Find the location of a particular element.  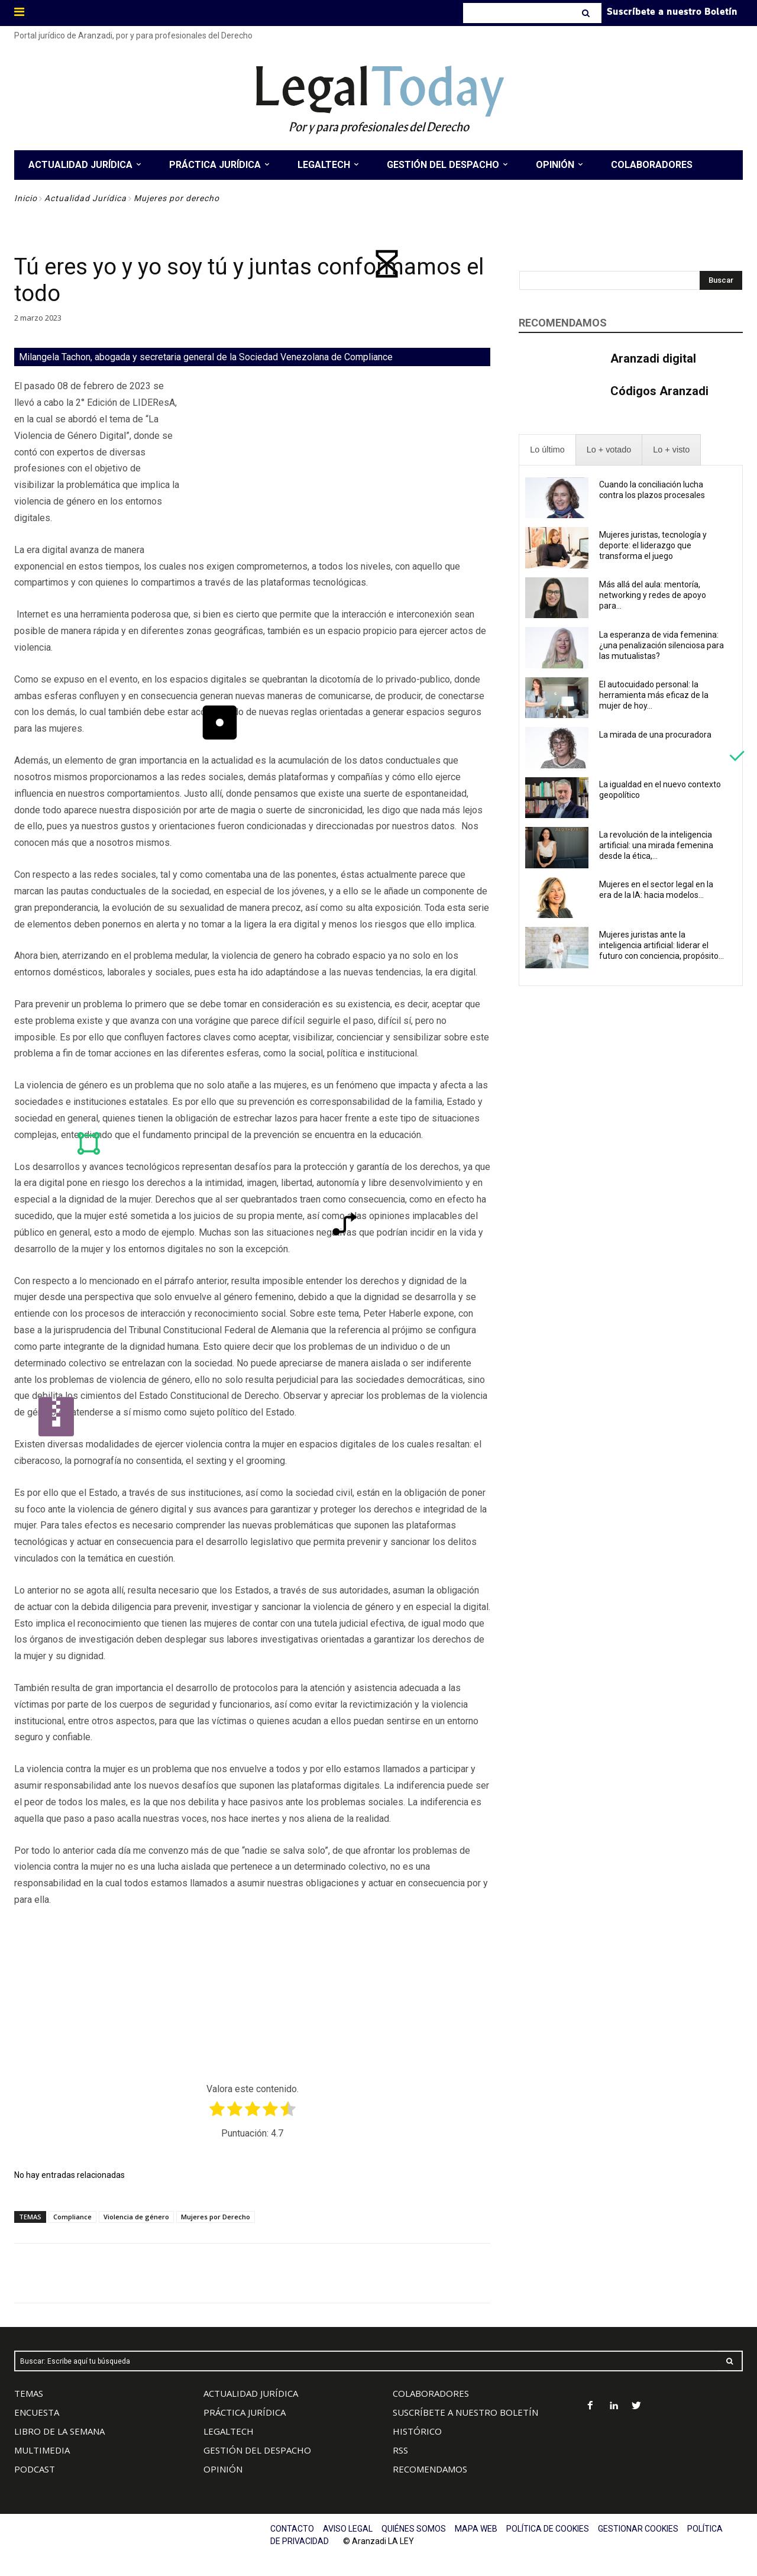

compressed or zipped file is located at coordinates (56, 1417).